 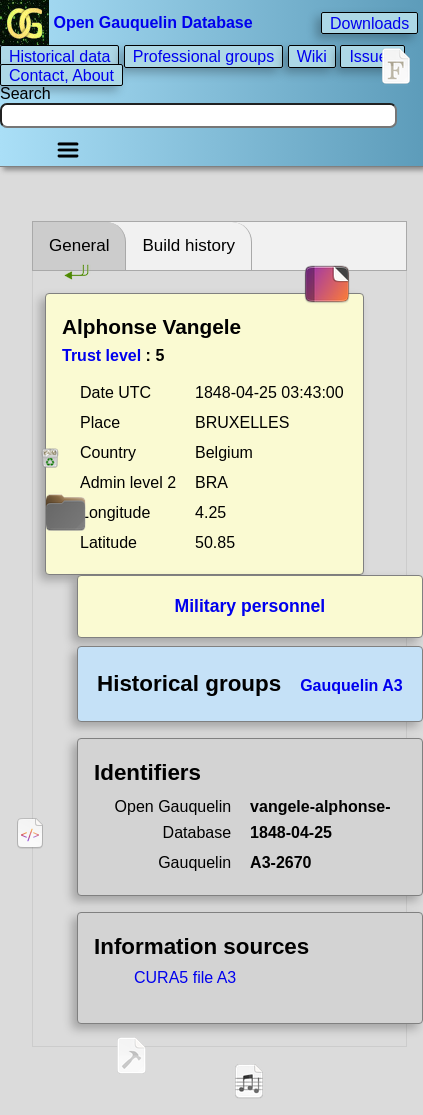 What do you see at coordinates (396, 66) in the screenshot?
I see `a fortran source code file` at bounding box center [396, 66].